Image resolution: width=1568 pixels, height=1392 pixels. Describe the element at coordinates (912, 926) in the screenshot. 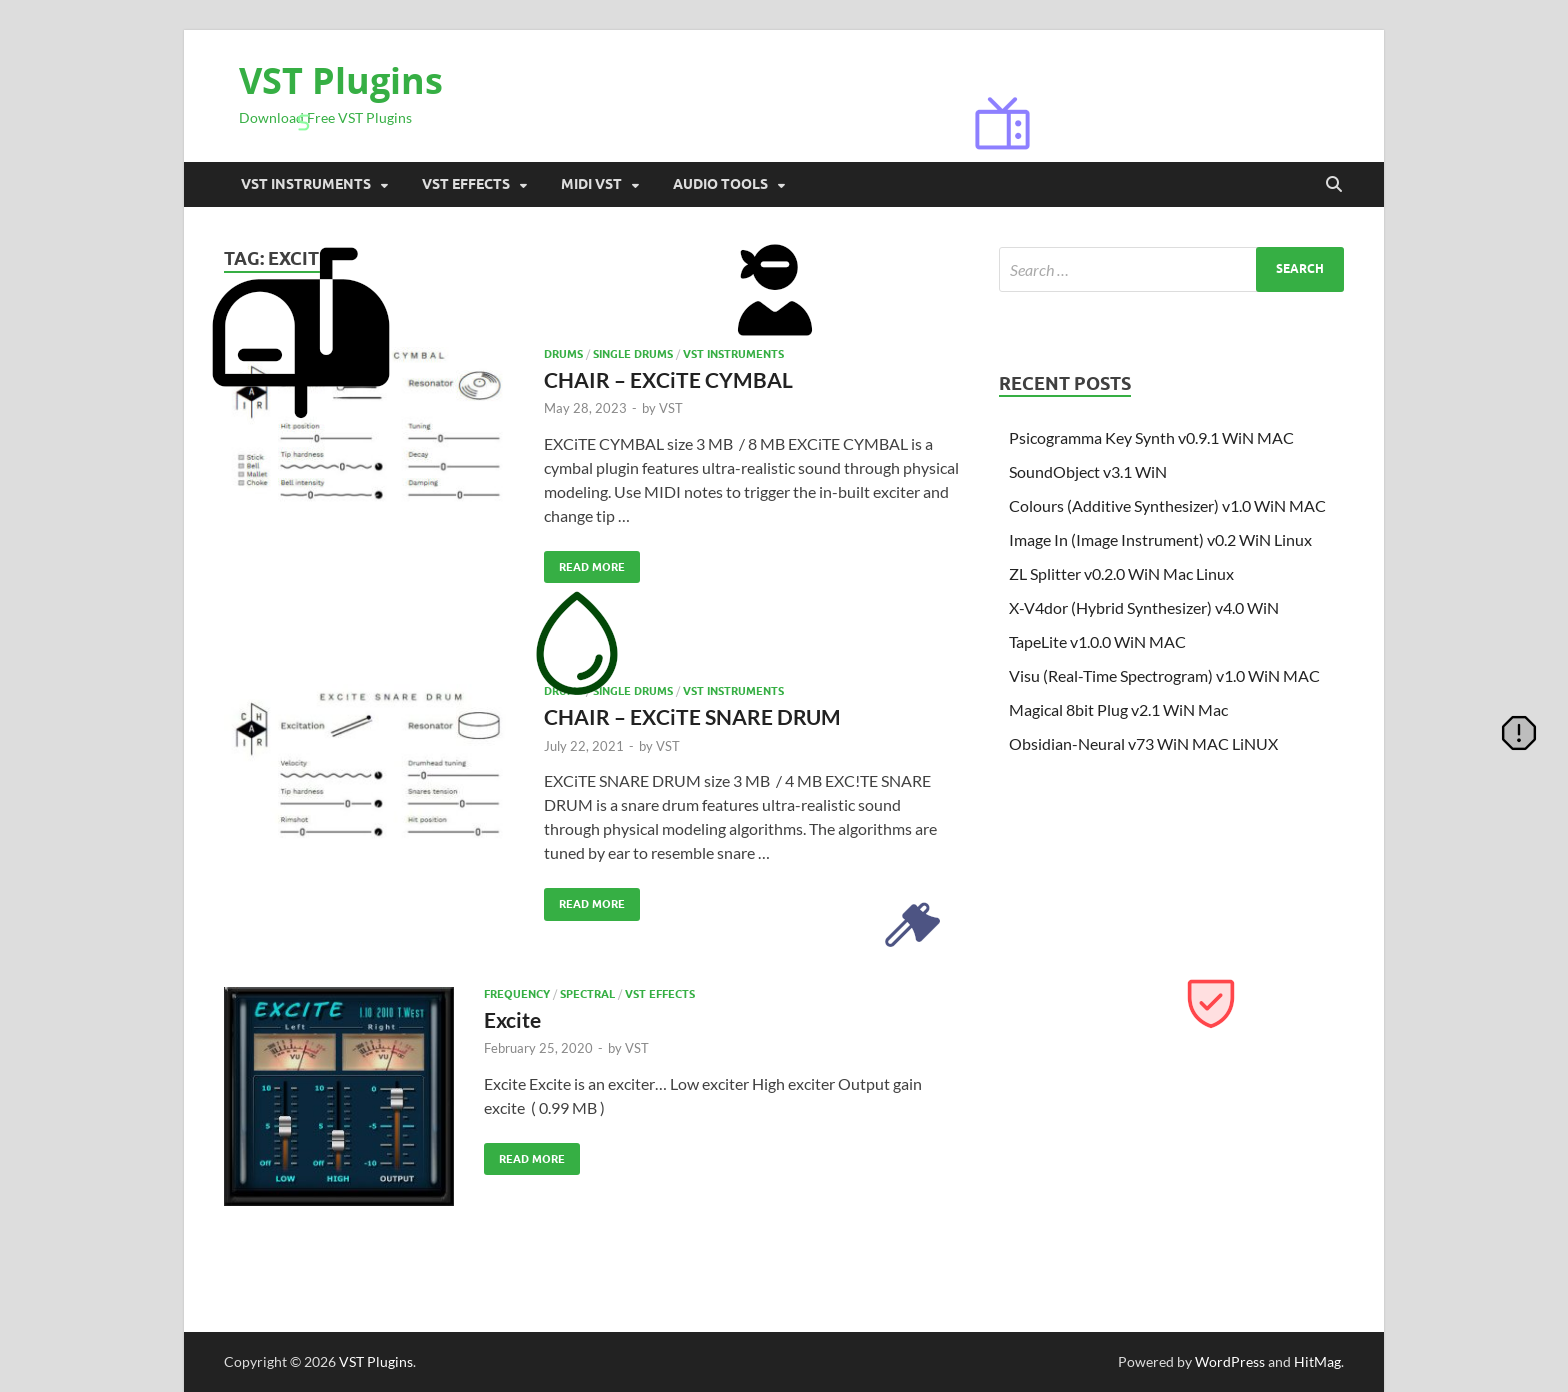

I see `tool or equipment category` at that location.